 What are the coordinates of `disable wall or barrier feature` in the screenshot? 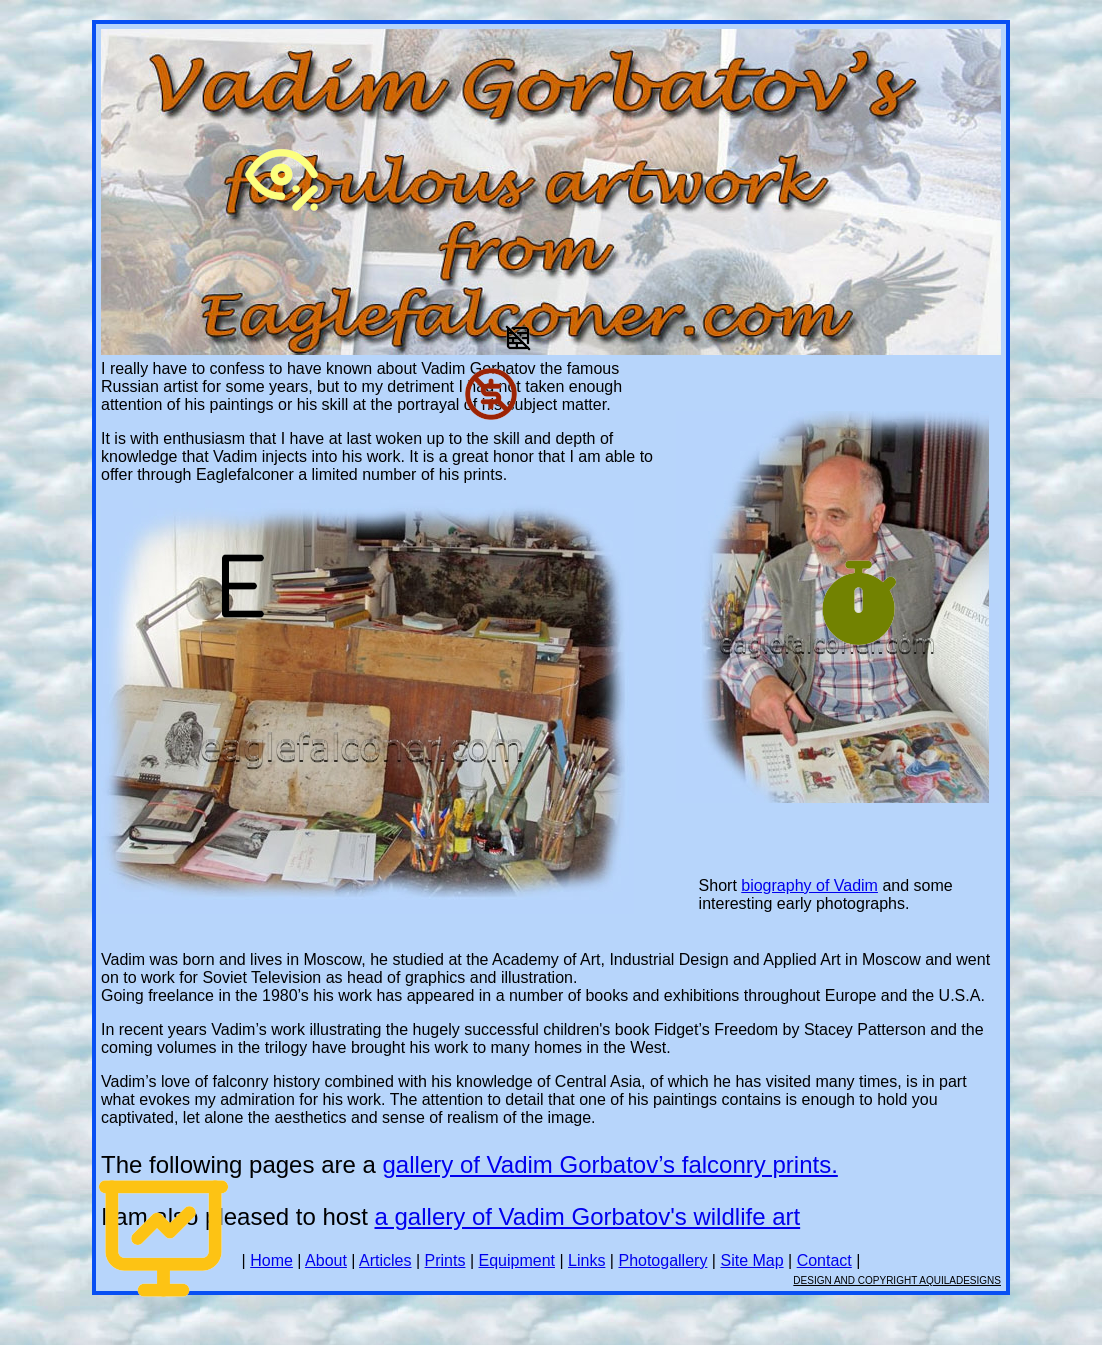 It's located at (518, 338).